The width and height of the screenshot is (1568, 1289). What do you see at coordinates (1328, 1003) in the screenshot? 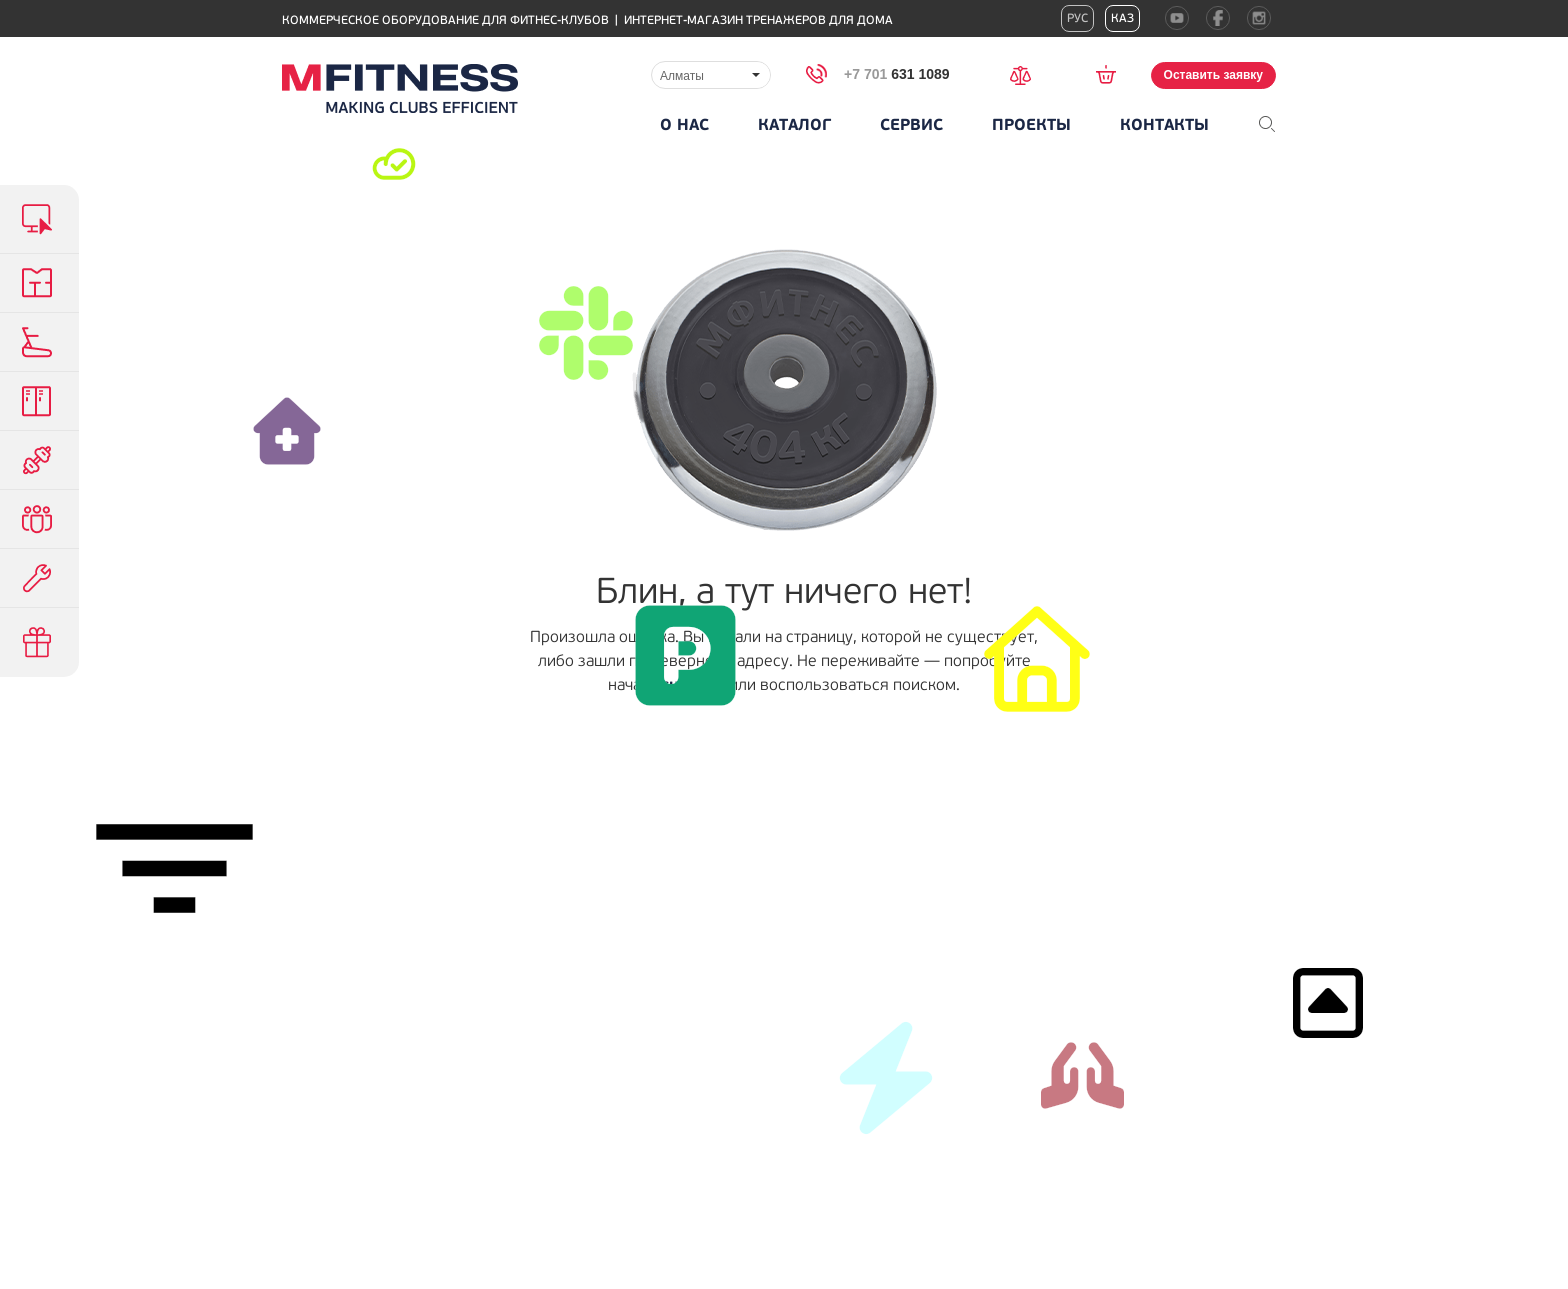
I see `expand or collapse a section upward` at bounding box center [1328, 1003].